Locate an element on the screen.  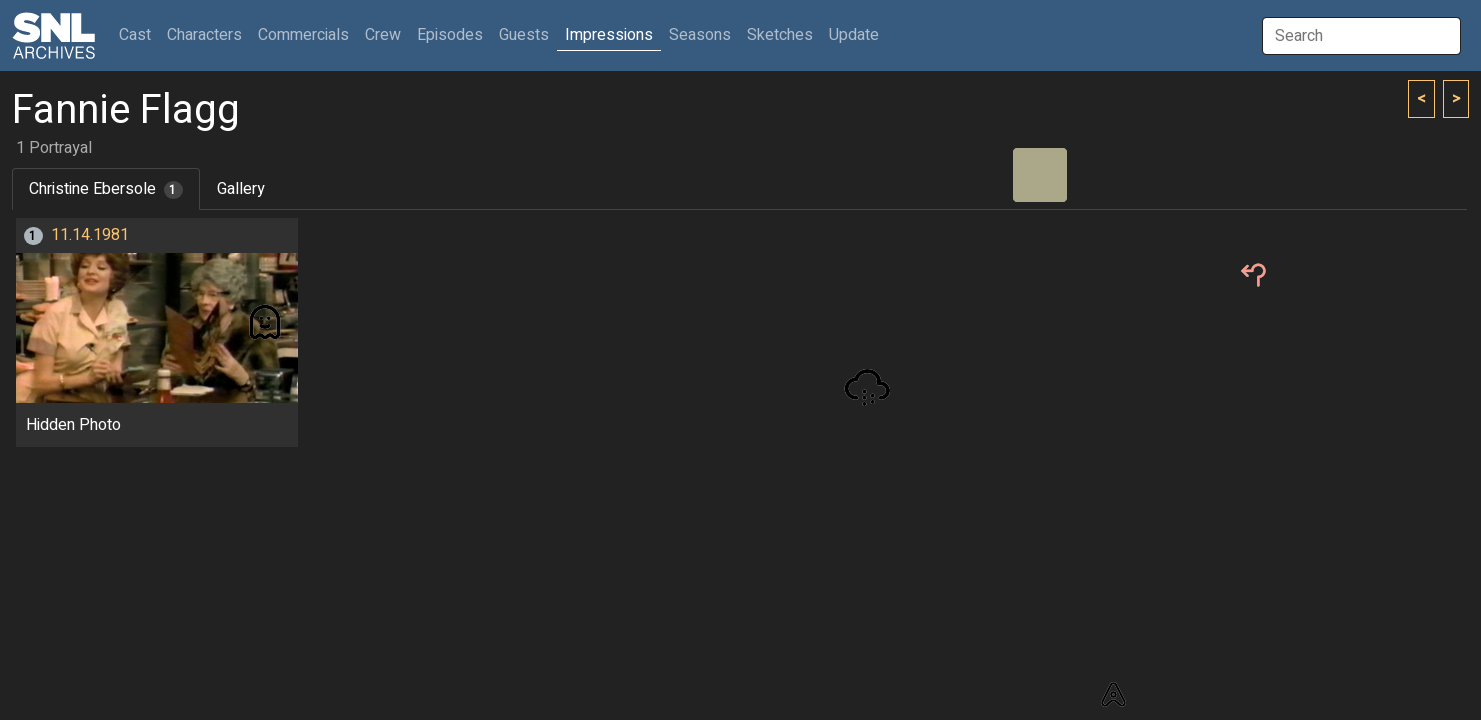
stop media playback is located at coordinates (1040, 175).